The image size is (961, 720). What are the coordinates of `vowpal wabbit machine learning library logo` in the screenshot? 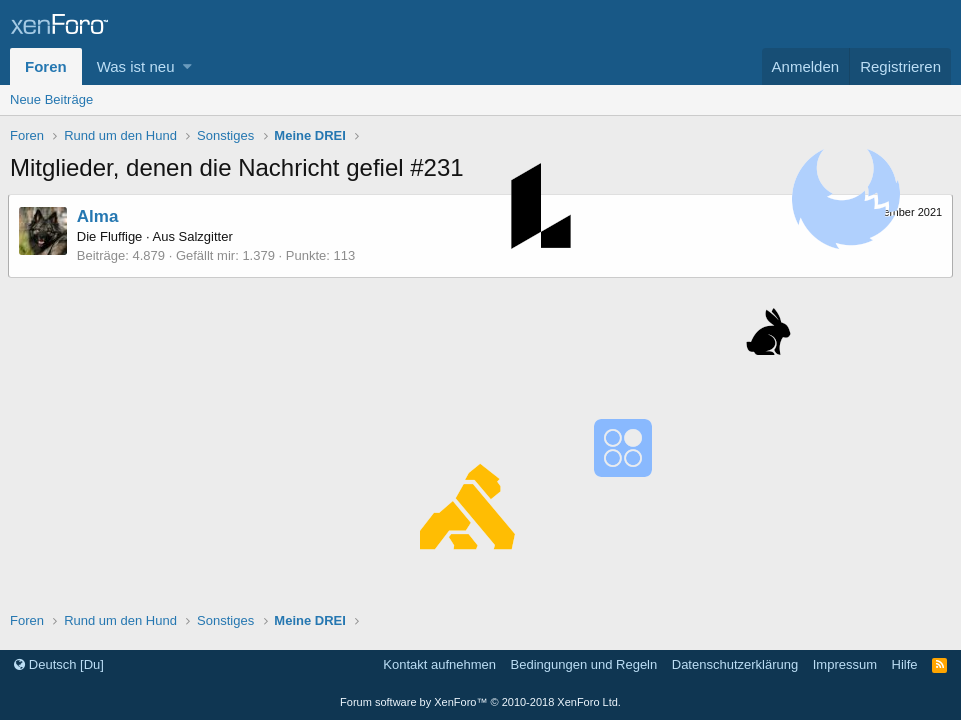 It's located at (768, 331).